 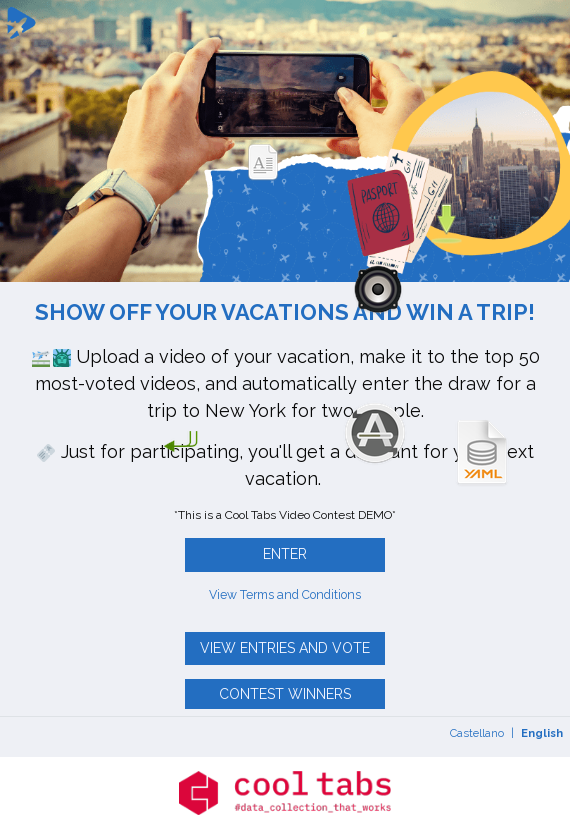 I want to click on a yaml configuration file, so click(x=482, y=453).